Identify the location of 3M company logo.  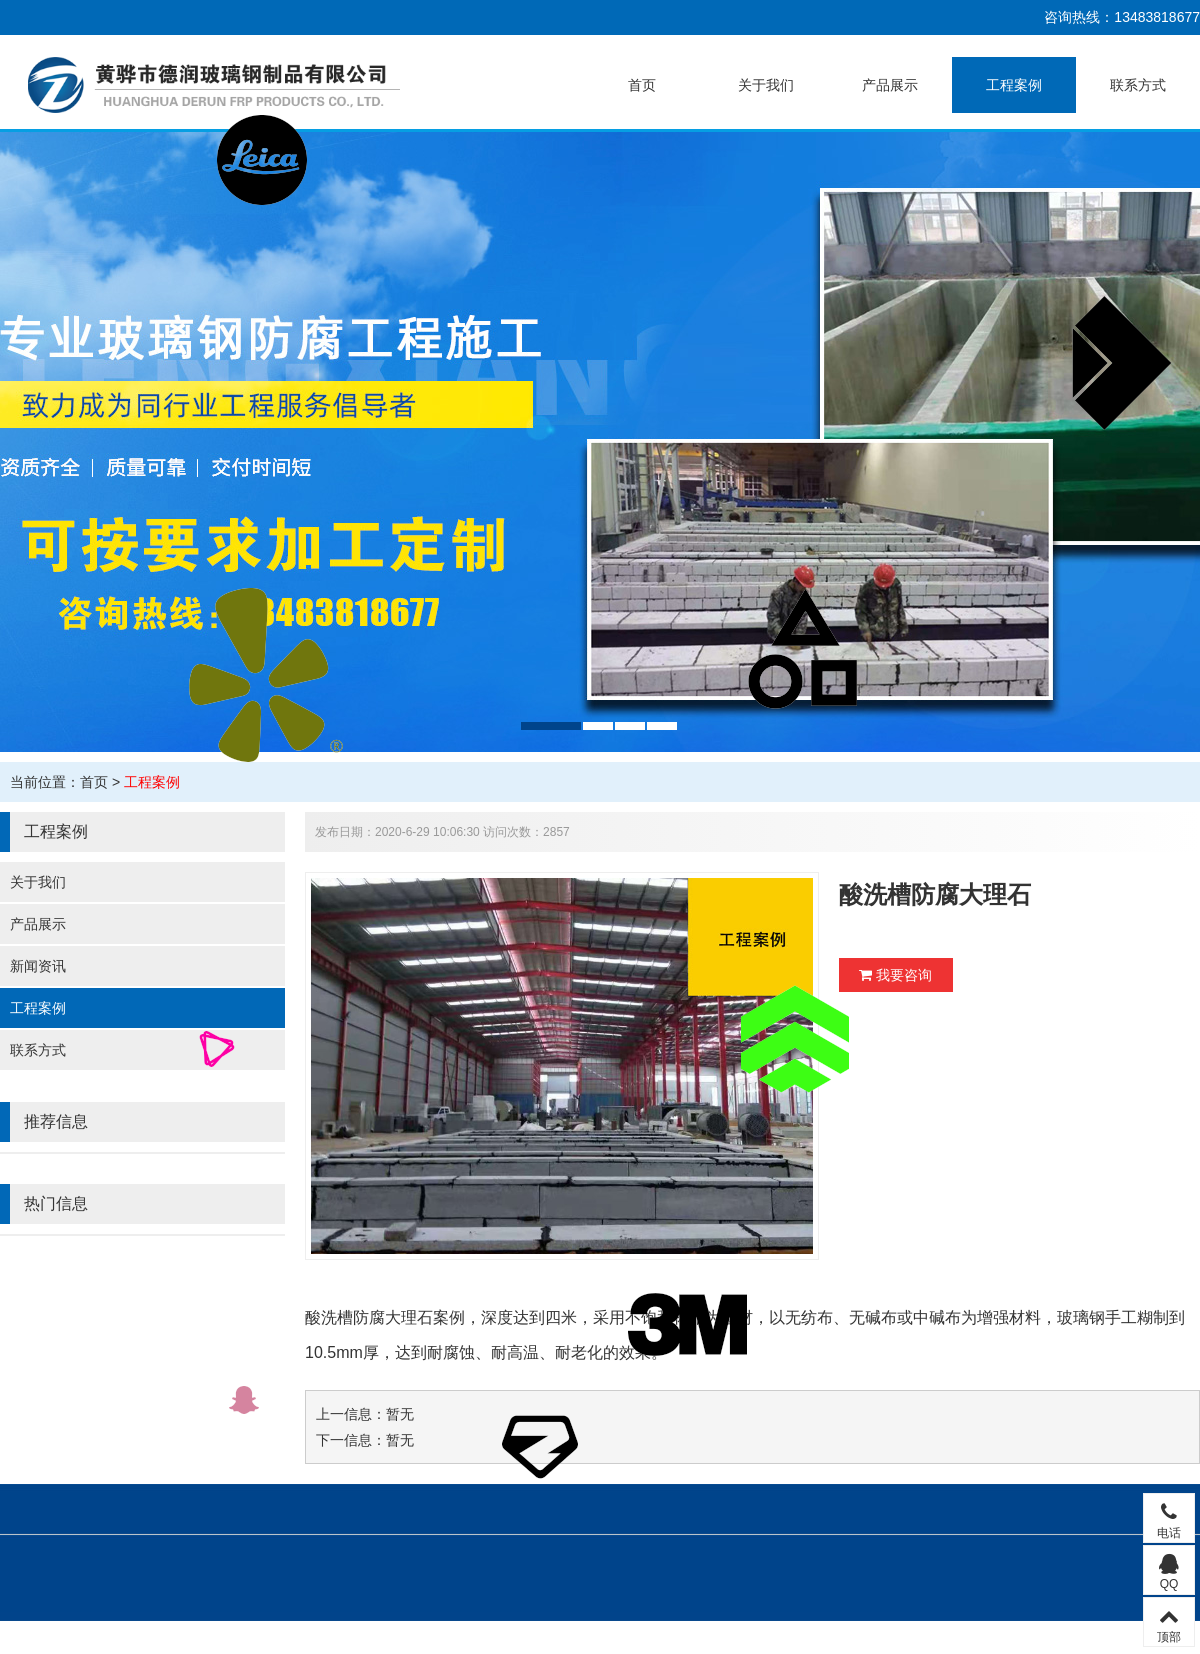
(687, 1324).